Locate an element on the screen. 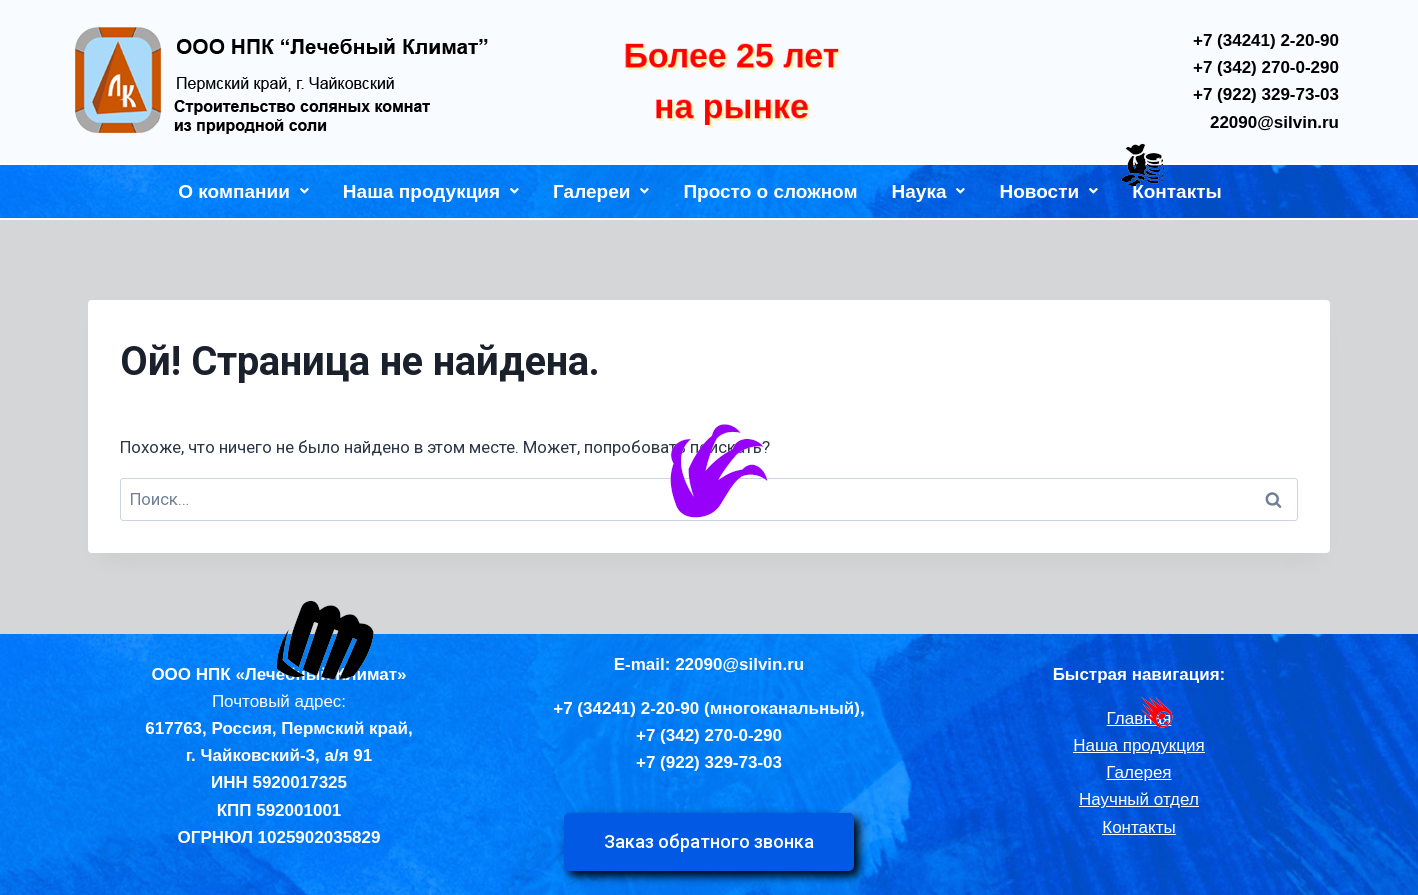 Image resolution: width=1418 pixels, height=895 pixels. attack or melee action in a game is located at coordinates (324, 645).